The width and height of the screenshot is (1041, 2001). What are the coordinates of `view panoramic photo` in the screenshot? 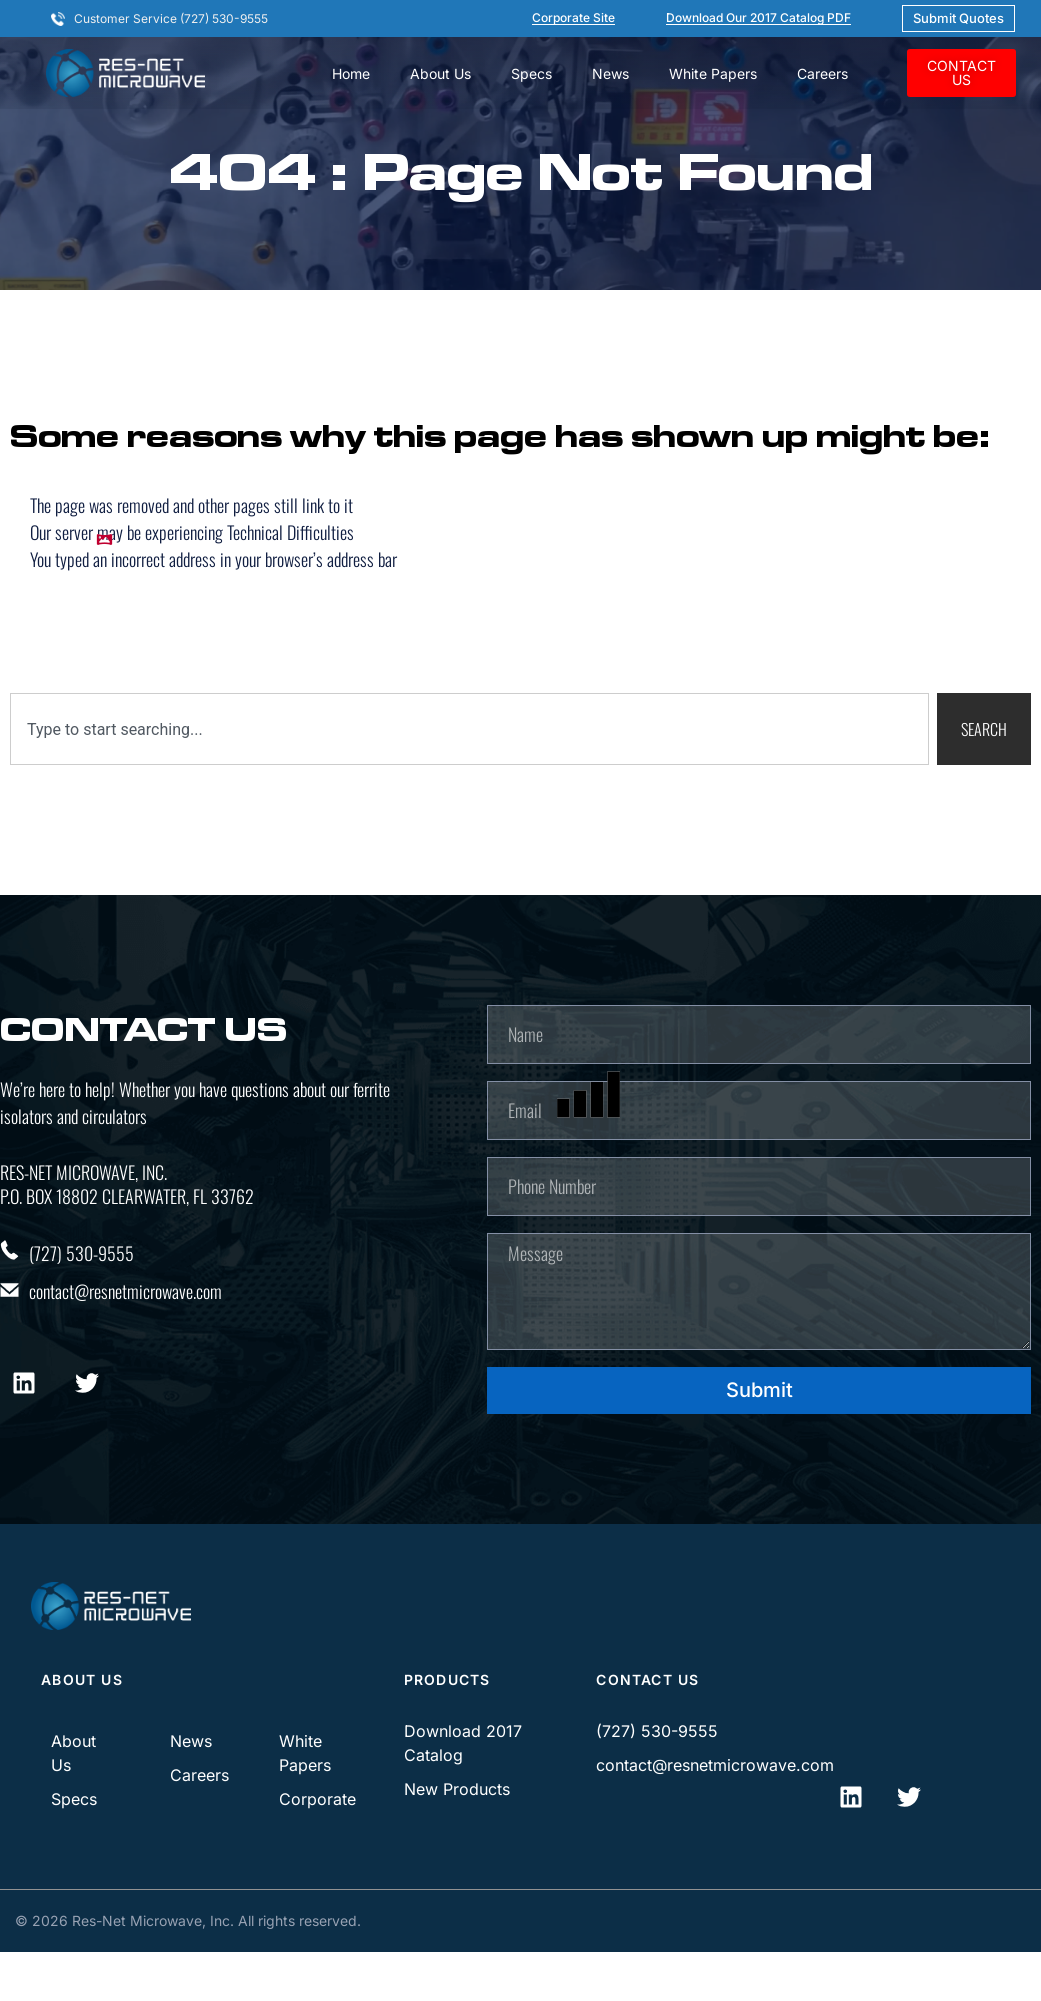 It's located at (104, 539).